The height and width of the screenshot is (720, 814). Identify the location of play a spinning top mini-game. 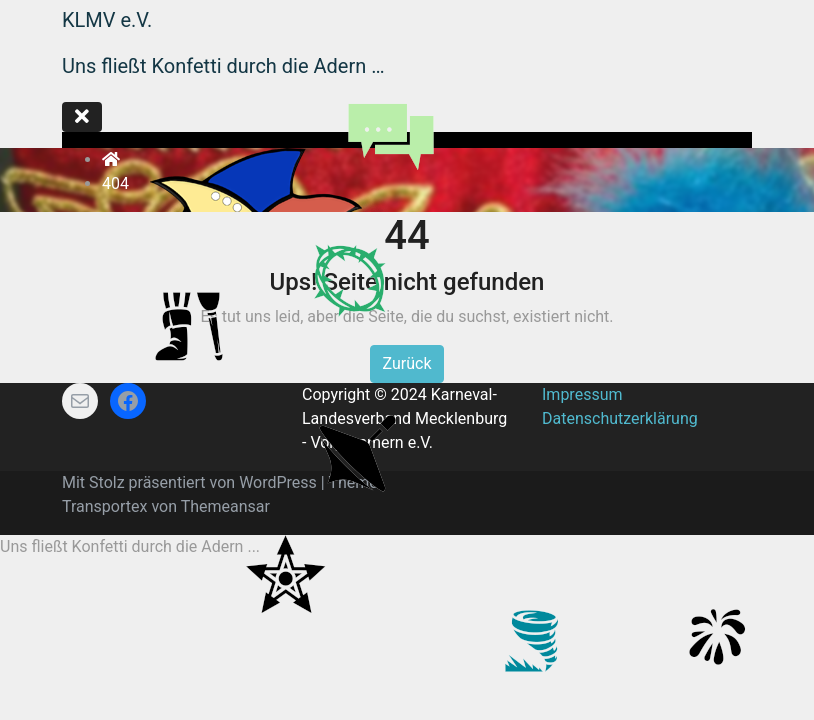
(357, 453).